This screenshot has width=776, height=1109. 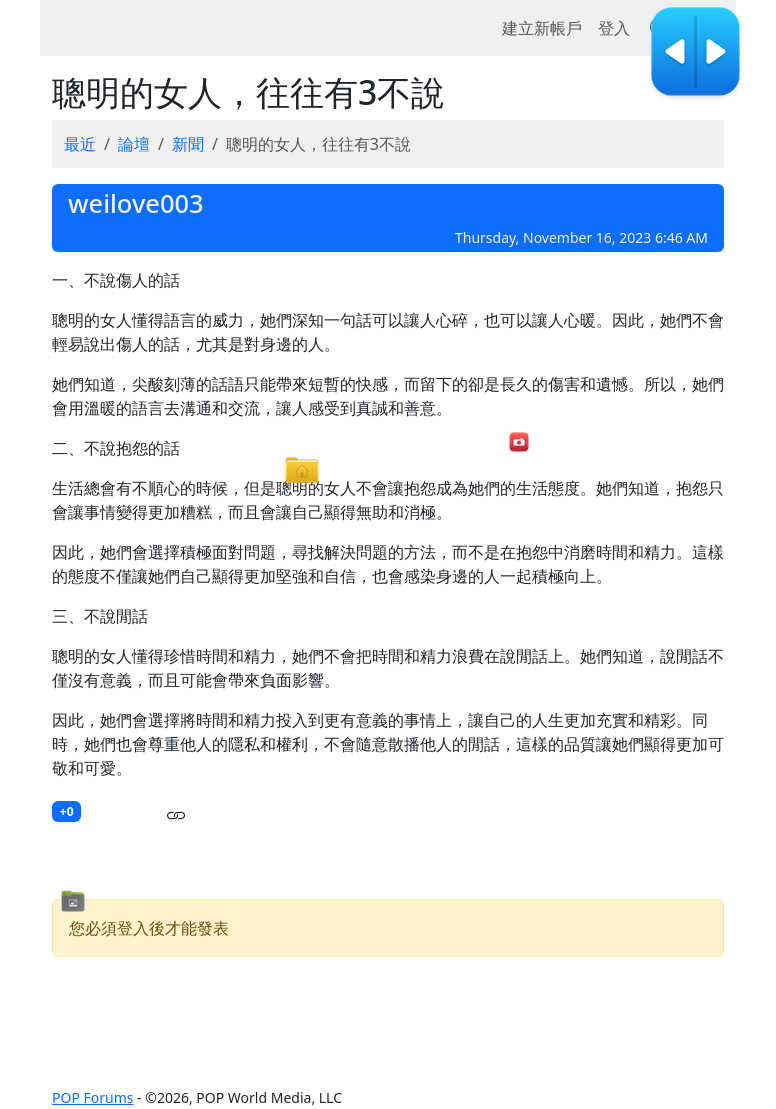 What do you see at coordinates (695, 51) in the screenshot?
I see `xfce panel separator settings` at bounding box center [695, 51].